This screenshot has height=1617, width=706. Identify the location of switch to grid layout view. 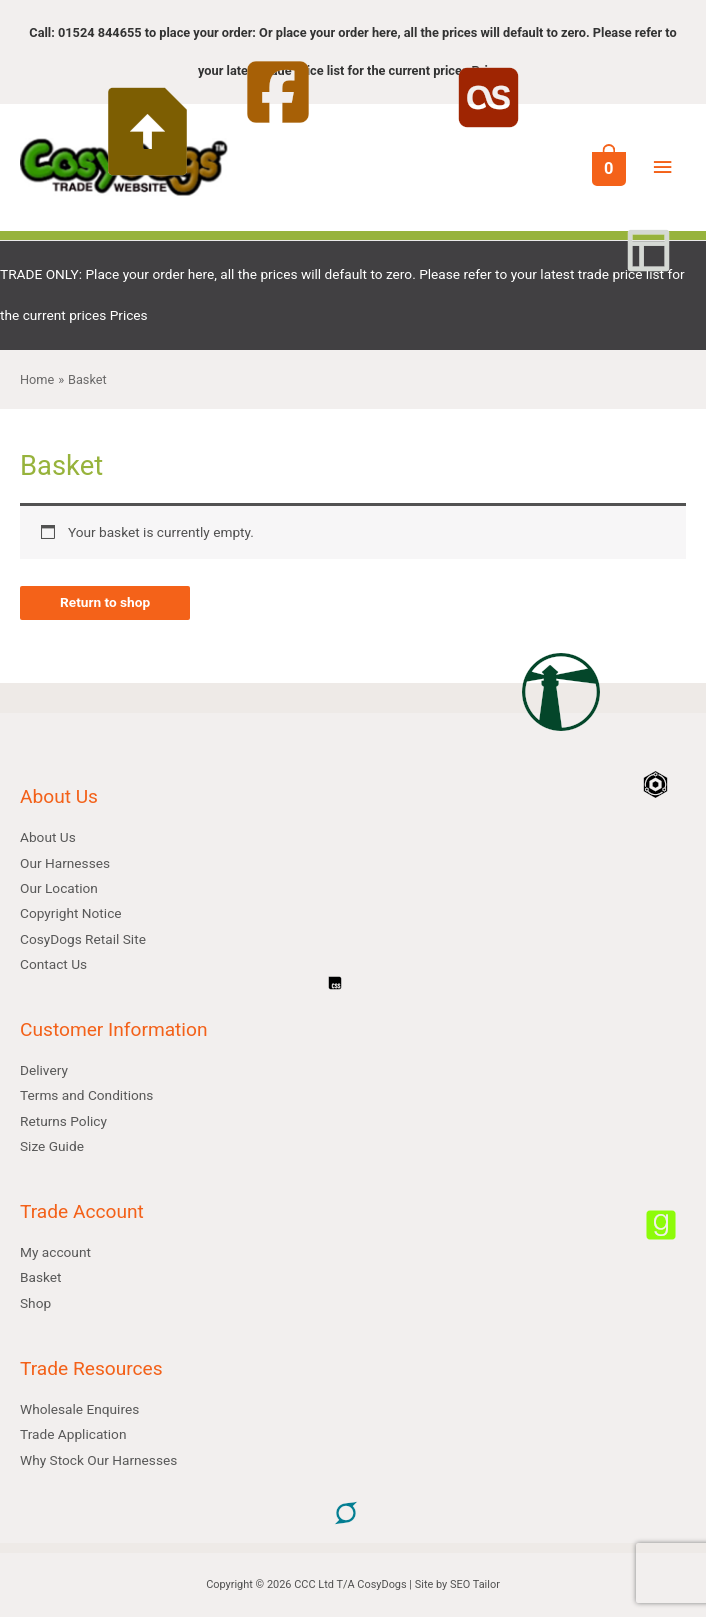
(648, 250).